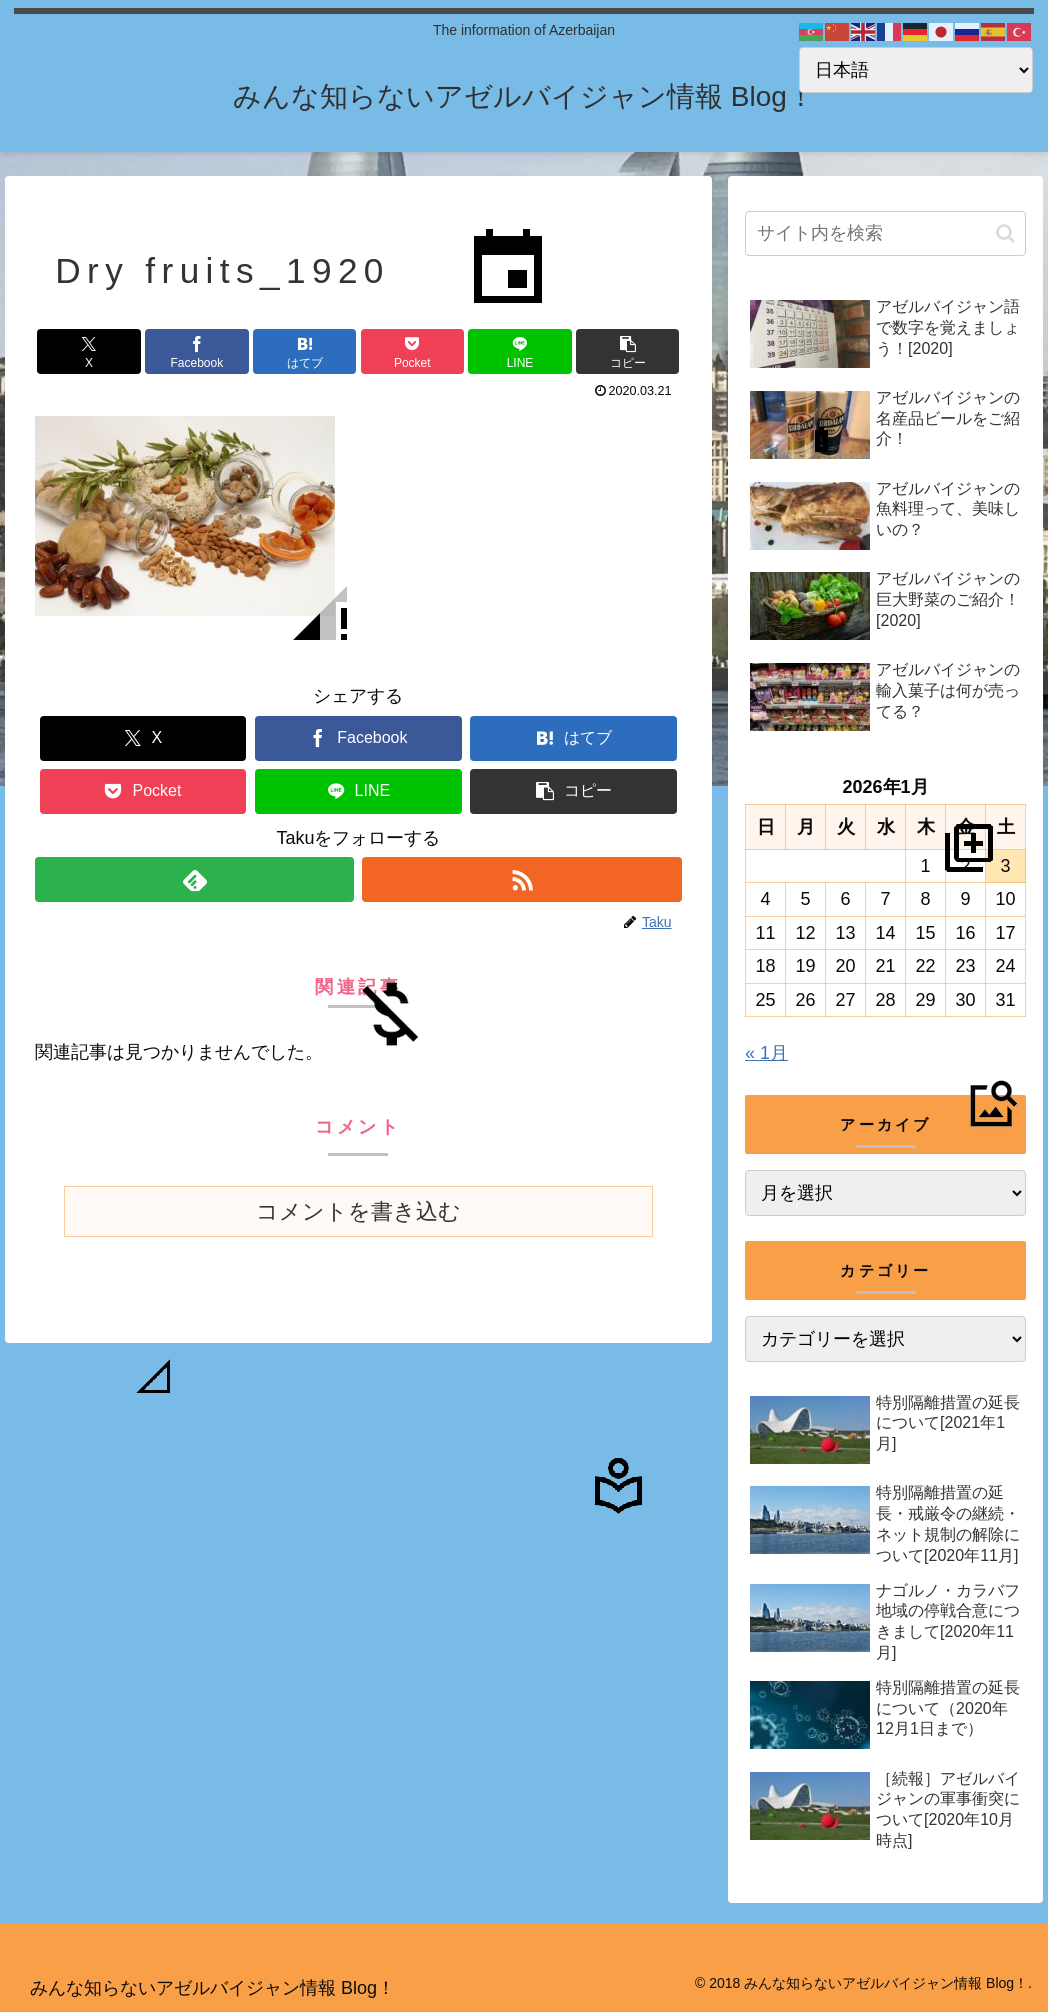 The width and height of the screenshot is (1048, 2012). I want to click on indicates no cellular signal available, so click(153, 1376).